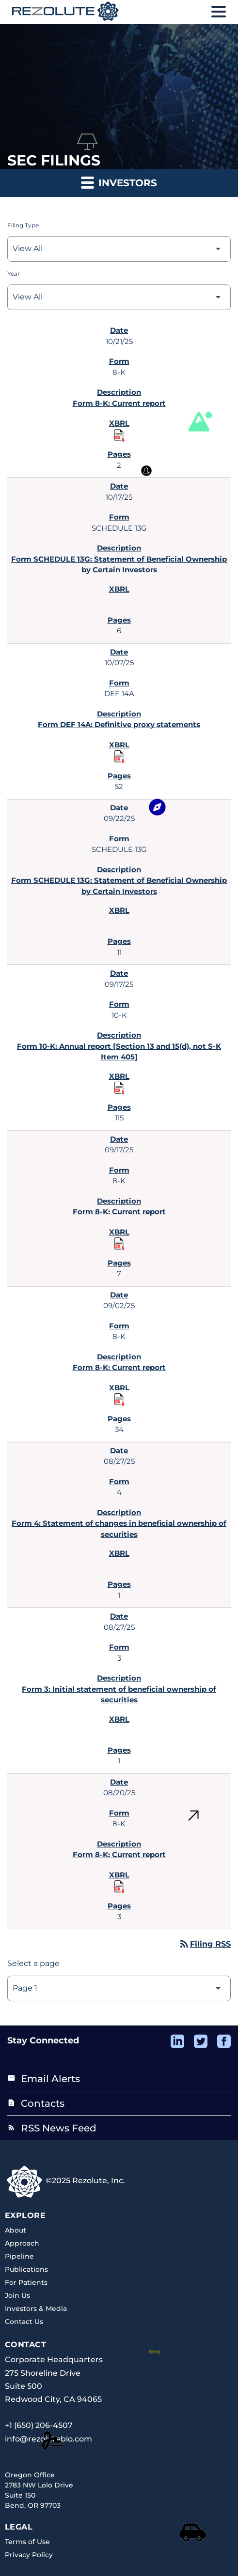 The width and height of the screenshot is (238, 2576). What do you see at coordinates (193, 2532) in the screenshot?
I see `access vehicle or car-related features` at bounding box center [193, 2532].